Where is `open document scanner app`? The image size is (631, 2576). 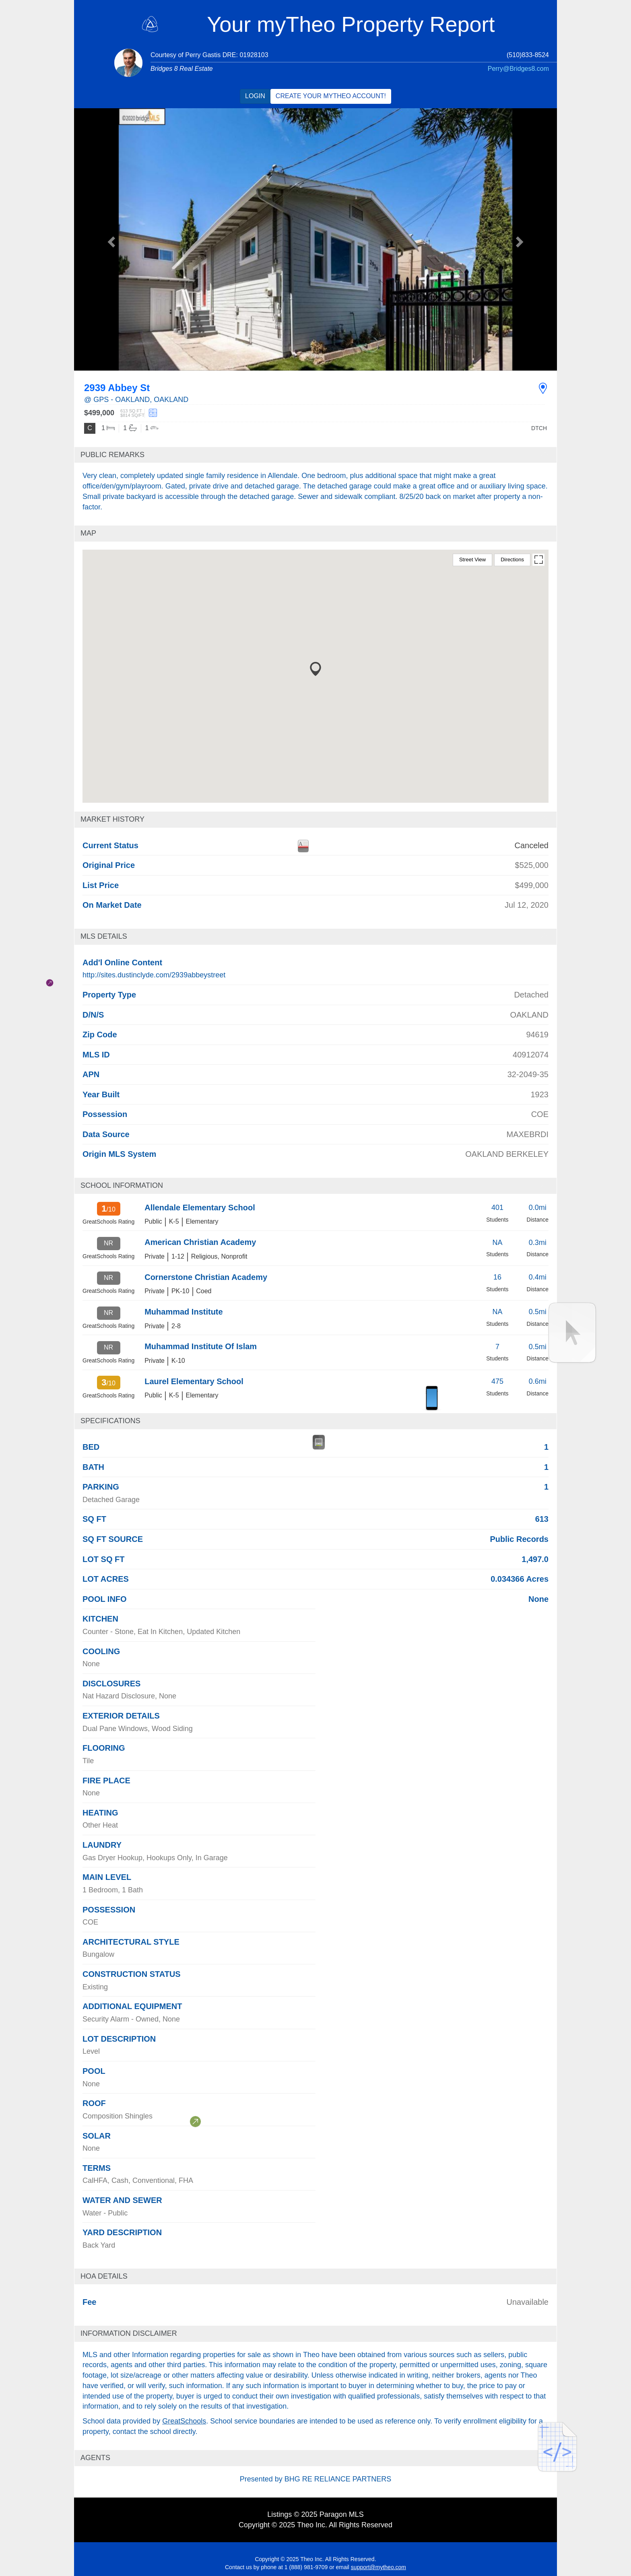 open document scanner app is located at coordinates (303, 846).